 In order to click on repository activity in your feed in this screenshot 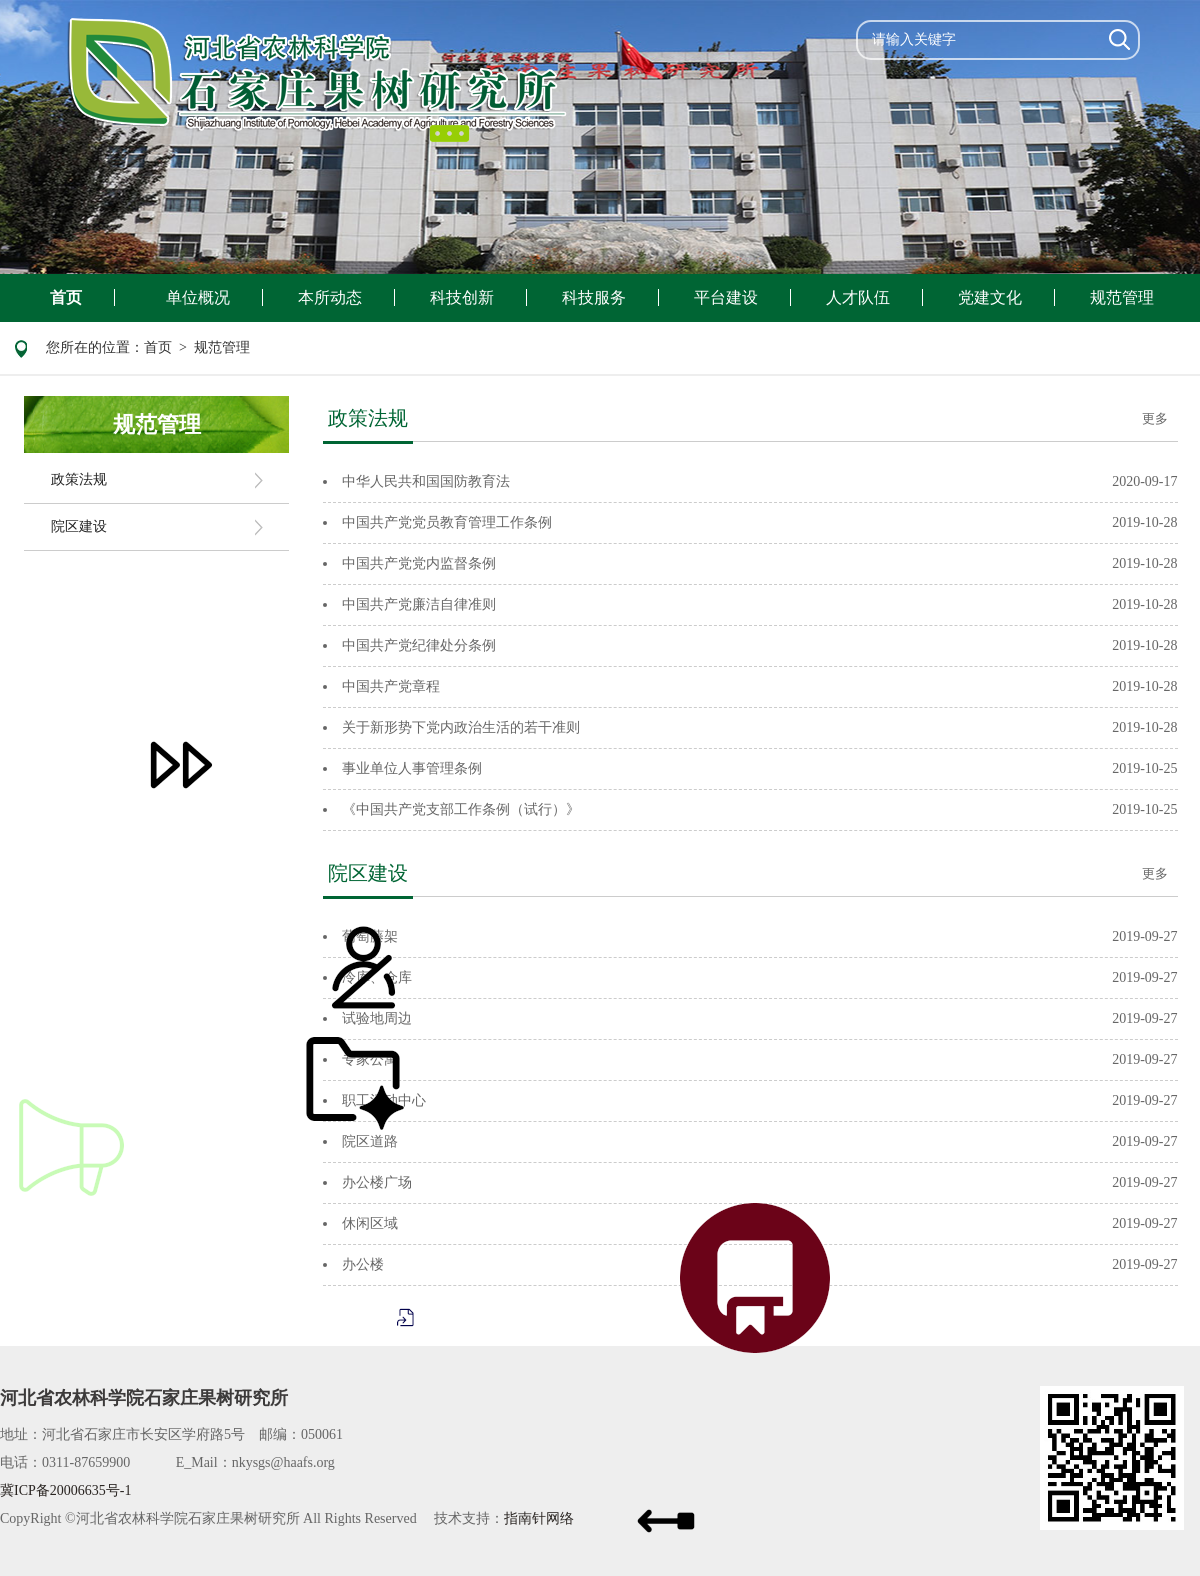, I will do `click(755, 1278)`.